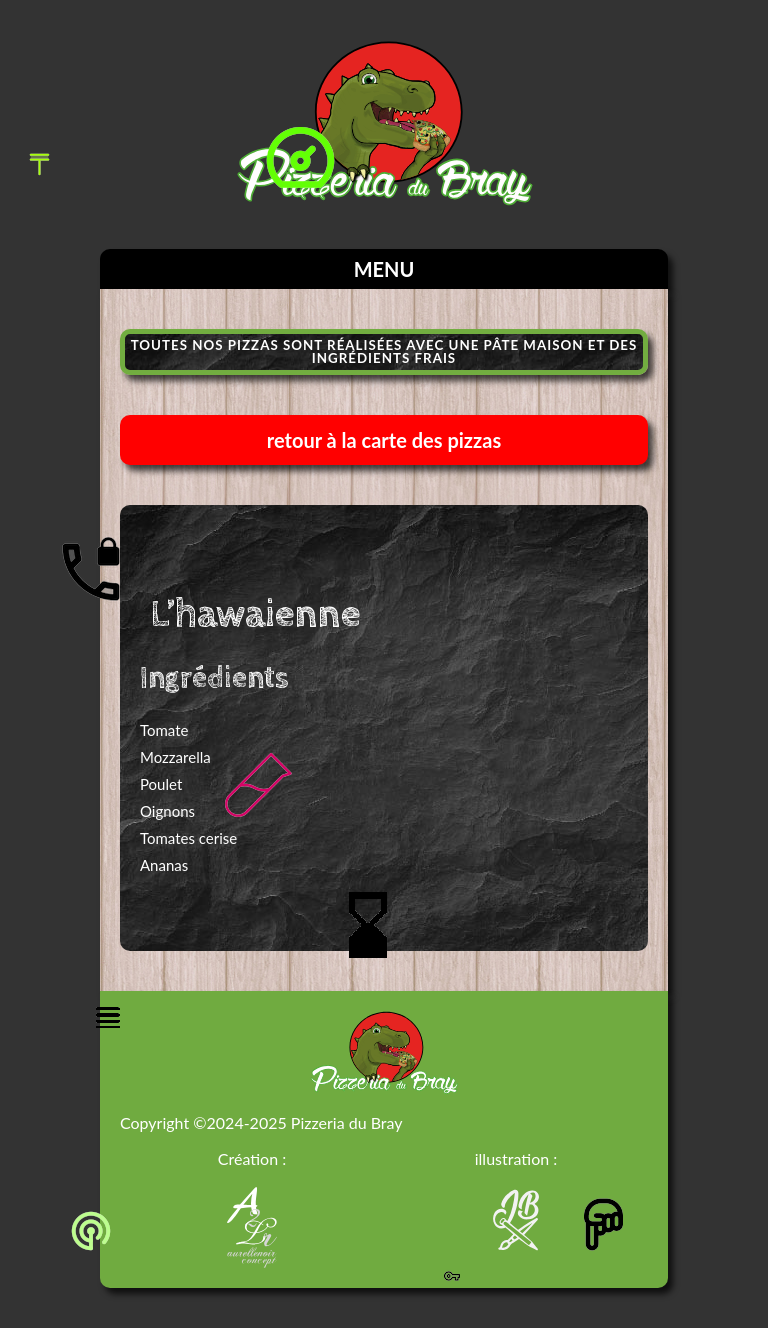 This screenshot has width=768, height=1328. What do you see at coordinates (257, 785) in the screenshot?
I see `access experimental or beta features` at bounding box center [257, 785].